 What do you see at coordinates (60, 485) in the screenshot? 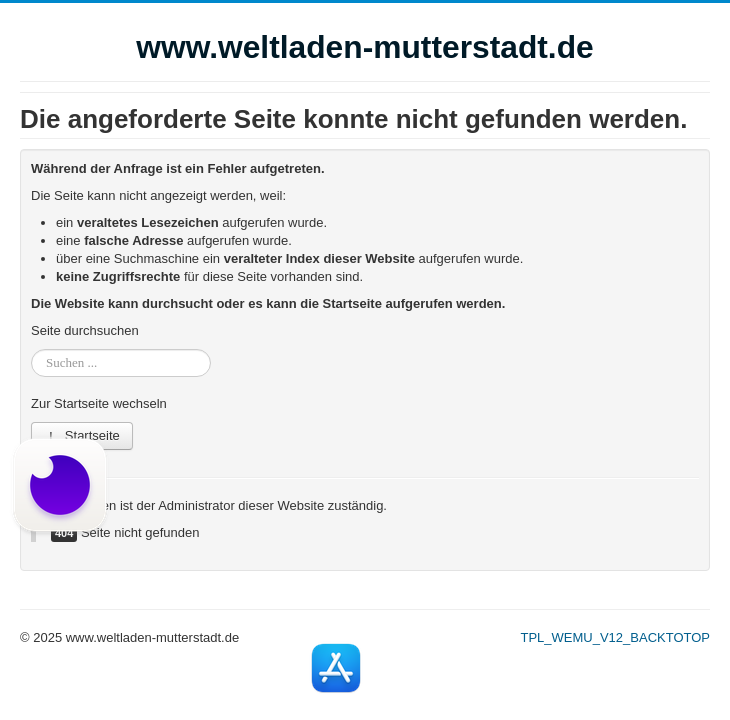
I see `open insomnia api client` at bounding box center [60, 485].